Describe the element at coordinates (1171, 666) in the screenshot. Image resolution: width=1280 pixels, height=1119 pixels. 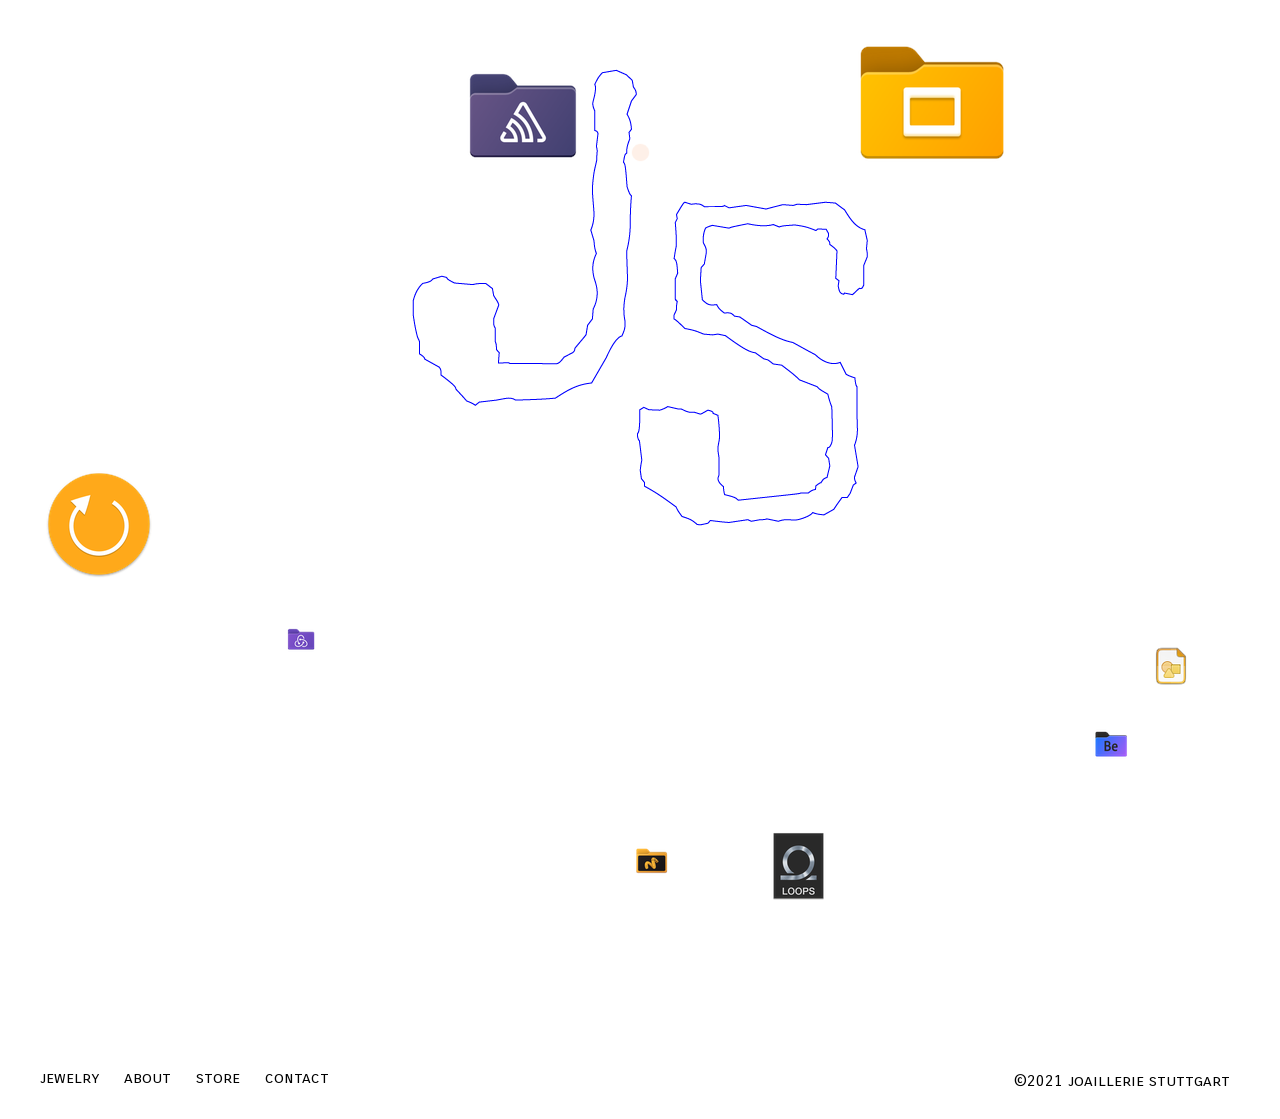
I see `libreoffice draw document file` at that location.